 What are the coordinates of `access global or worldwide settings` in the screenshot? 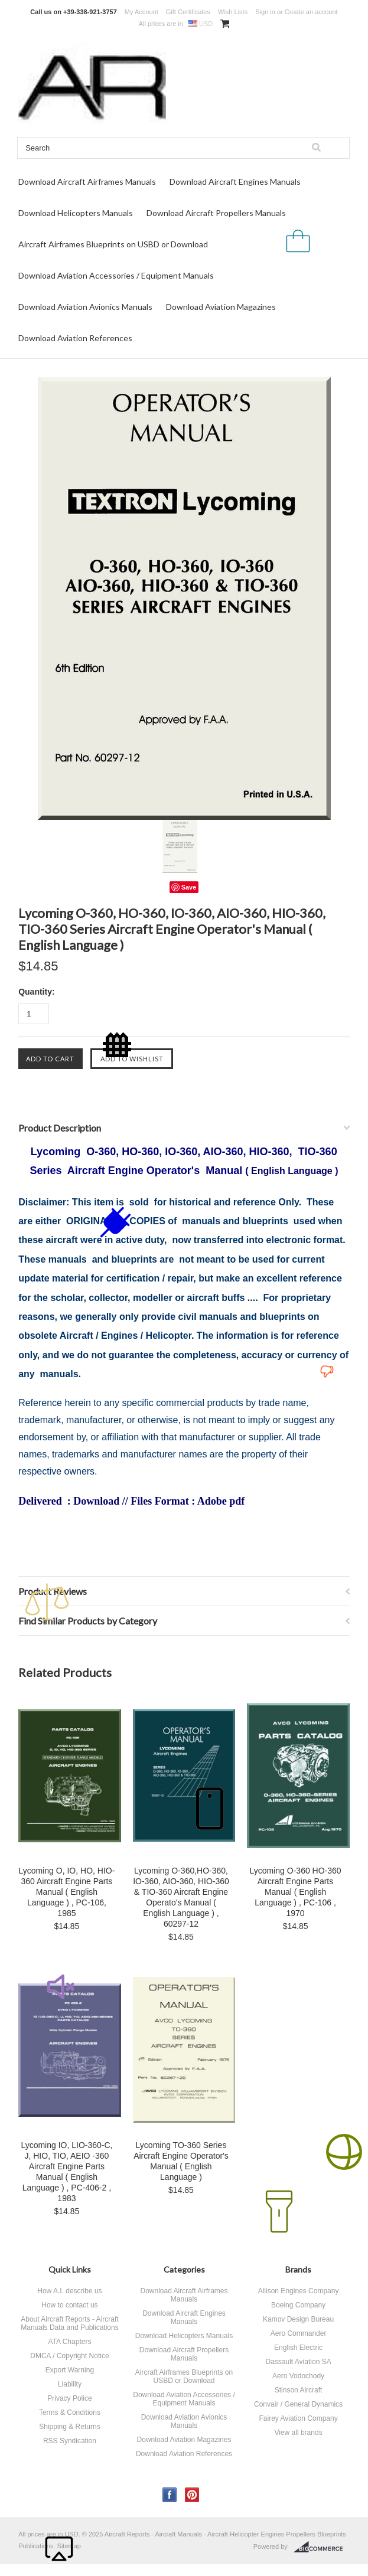 It's located at (344, 2152).